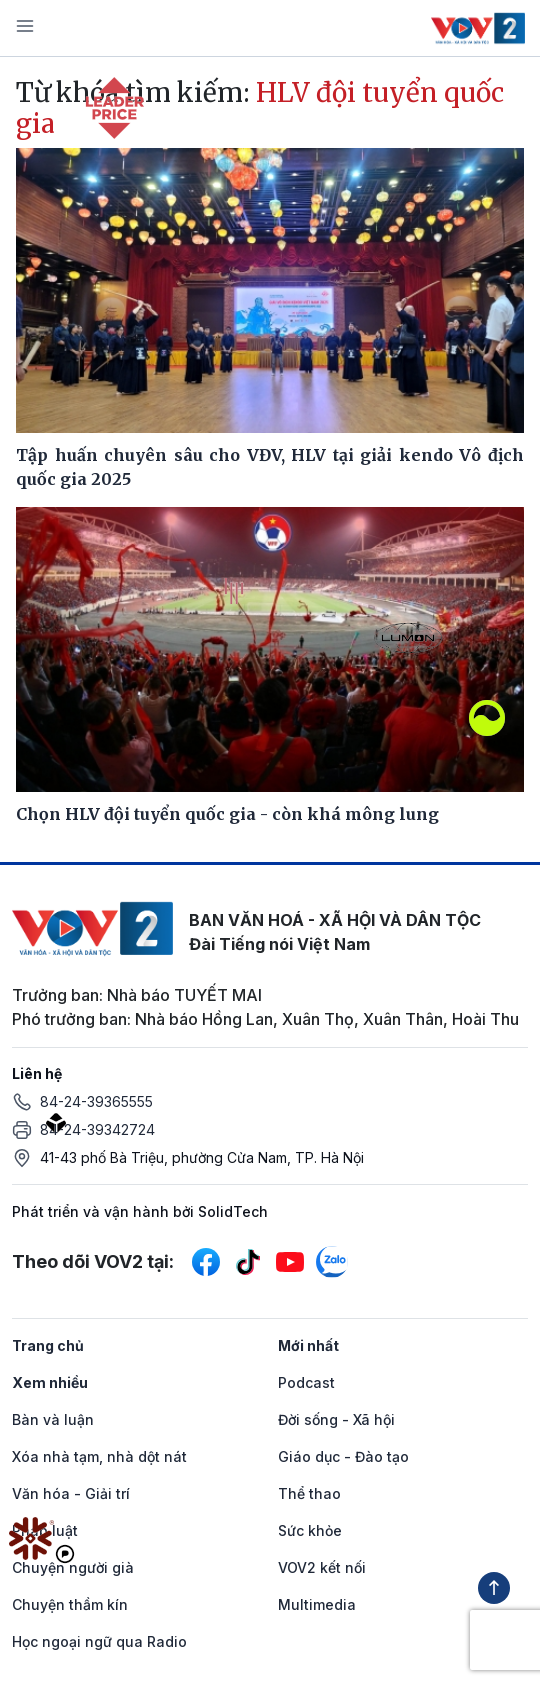 The image size is (540, 1684). I want to click on Laravel Horizon dashboard logo, so click(487, 718).